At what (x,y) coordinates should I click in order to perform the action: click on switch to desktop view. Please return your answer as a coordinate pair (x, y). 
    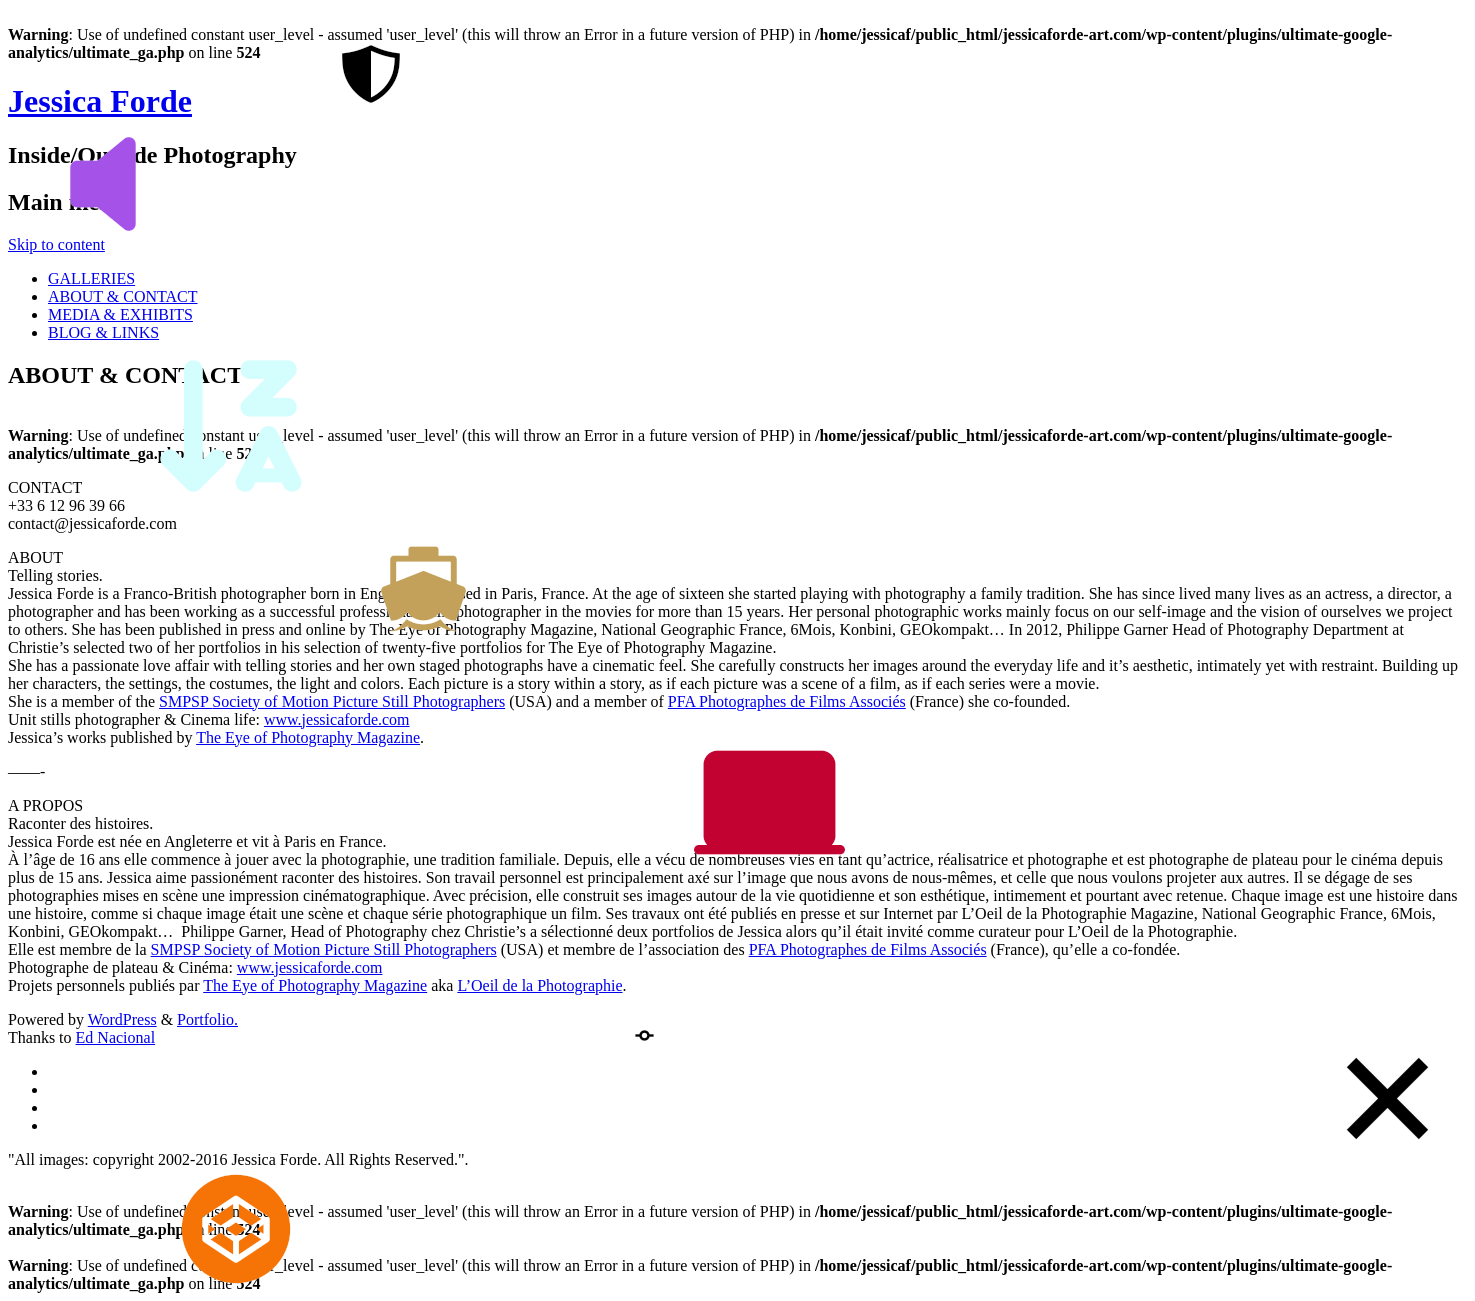
    Looking at the image, I should click on (769, 802).